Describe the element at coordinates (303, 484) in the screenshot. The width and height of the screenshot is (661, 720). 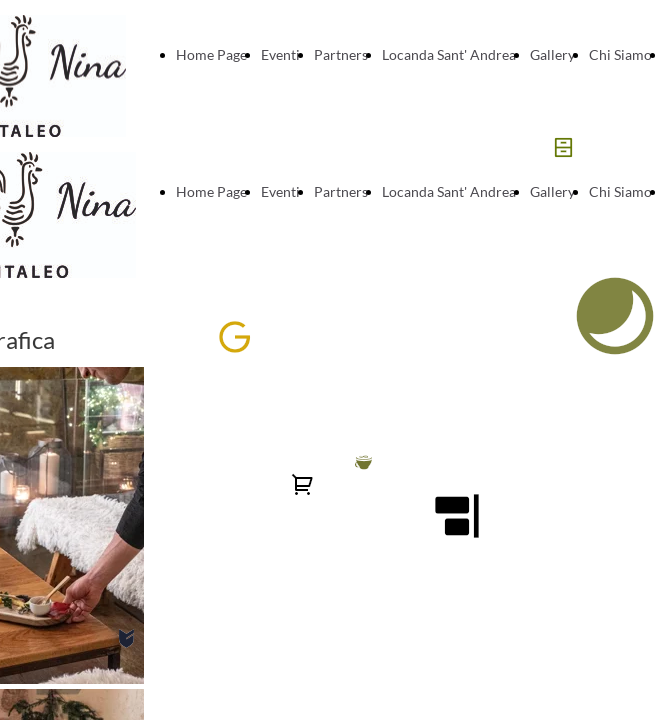
I see `view your shopping cart` at that location.